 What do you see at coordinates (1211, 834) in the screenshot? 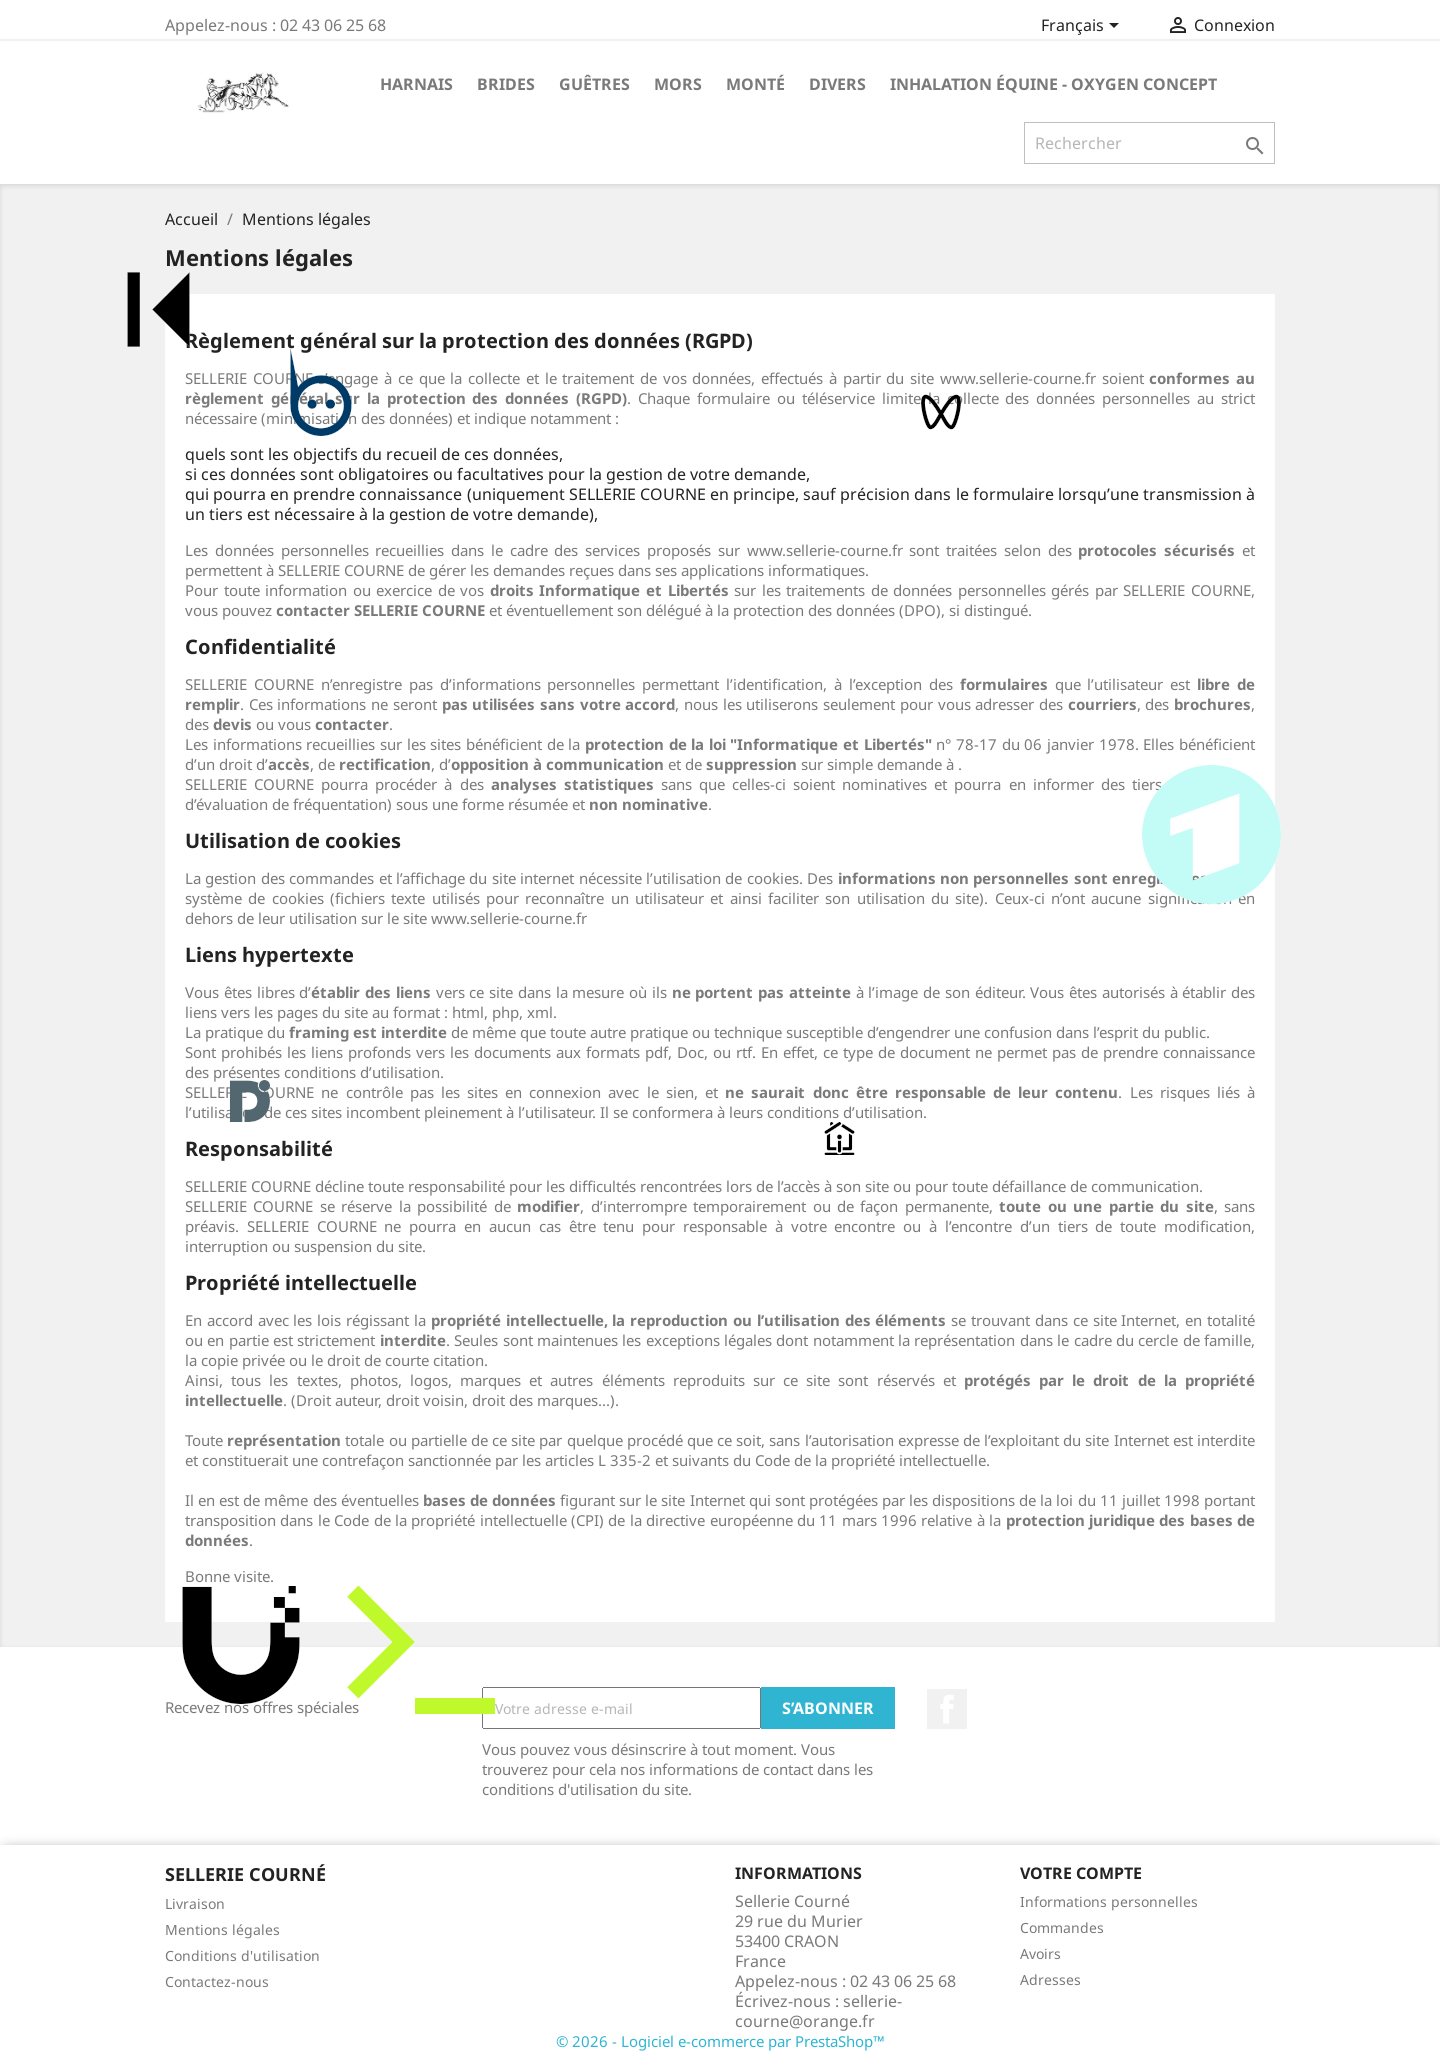
I see `das erste german television network logo` at bounding box center [1211, 834].